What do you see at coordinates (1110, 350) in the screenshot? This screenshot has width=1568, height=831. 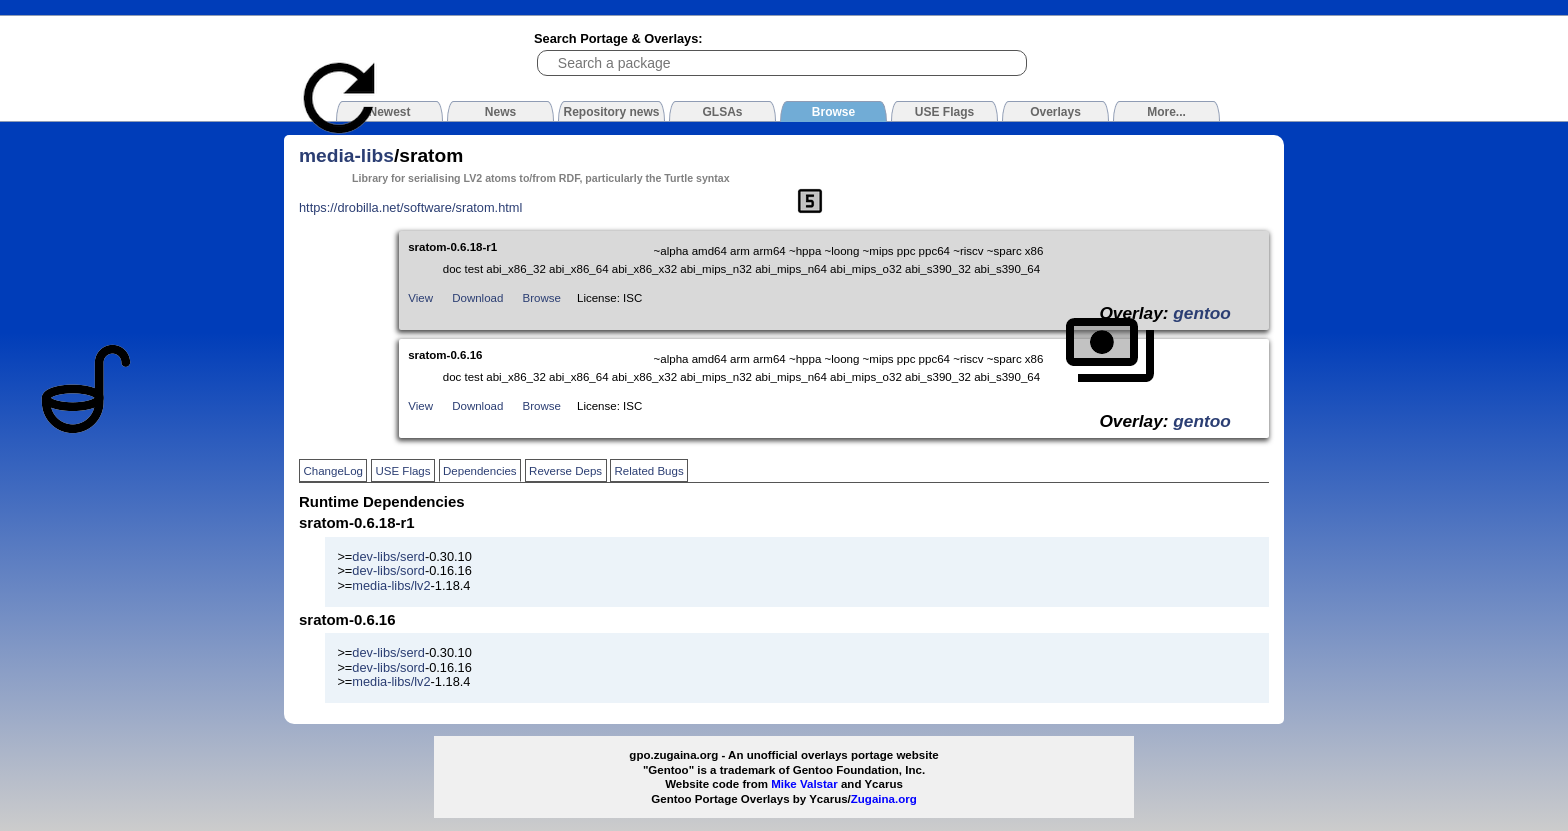 I see `access payment methods` at bounding box center [1110, 350].